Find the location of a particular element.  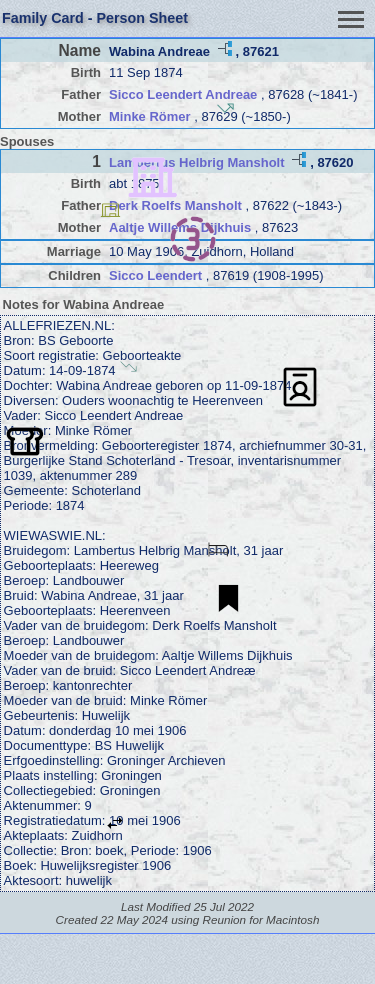

view user profile or identity information is located at coordinates (300, 387).